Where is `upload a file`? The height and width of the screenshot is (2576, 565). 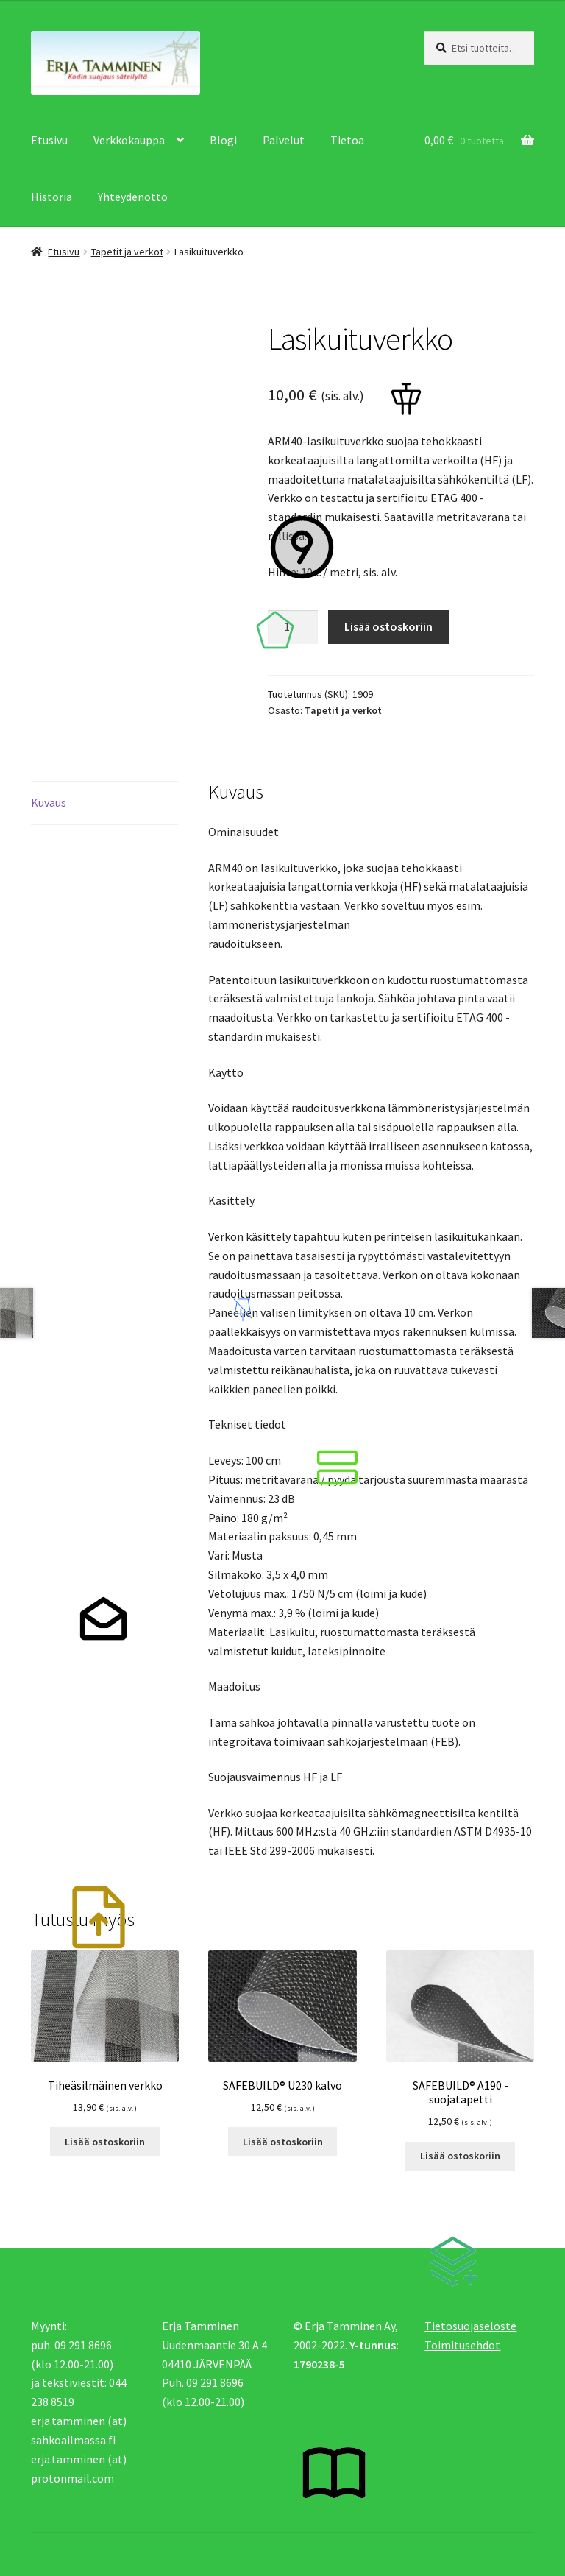 upload a file is located at coordinates (99, 1917).